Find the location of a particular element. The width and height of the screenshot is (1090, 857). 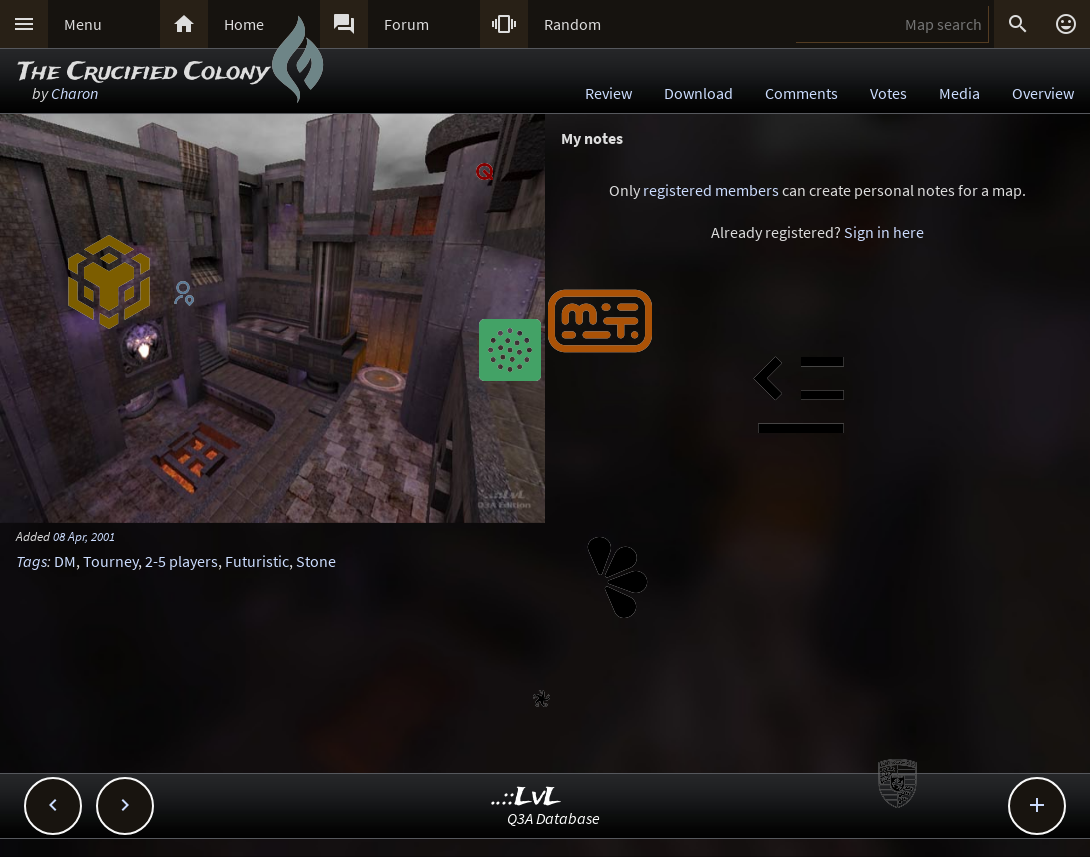

bnb chain logo is located at coordinates (109, 282).